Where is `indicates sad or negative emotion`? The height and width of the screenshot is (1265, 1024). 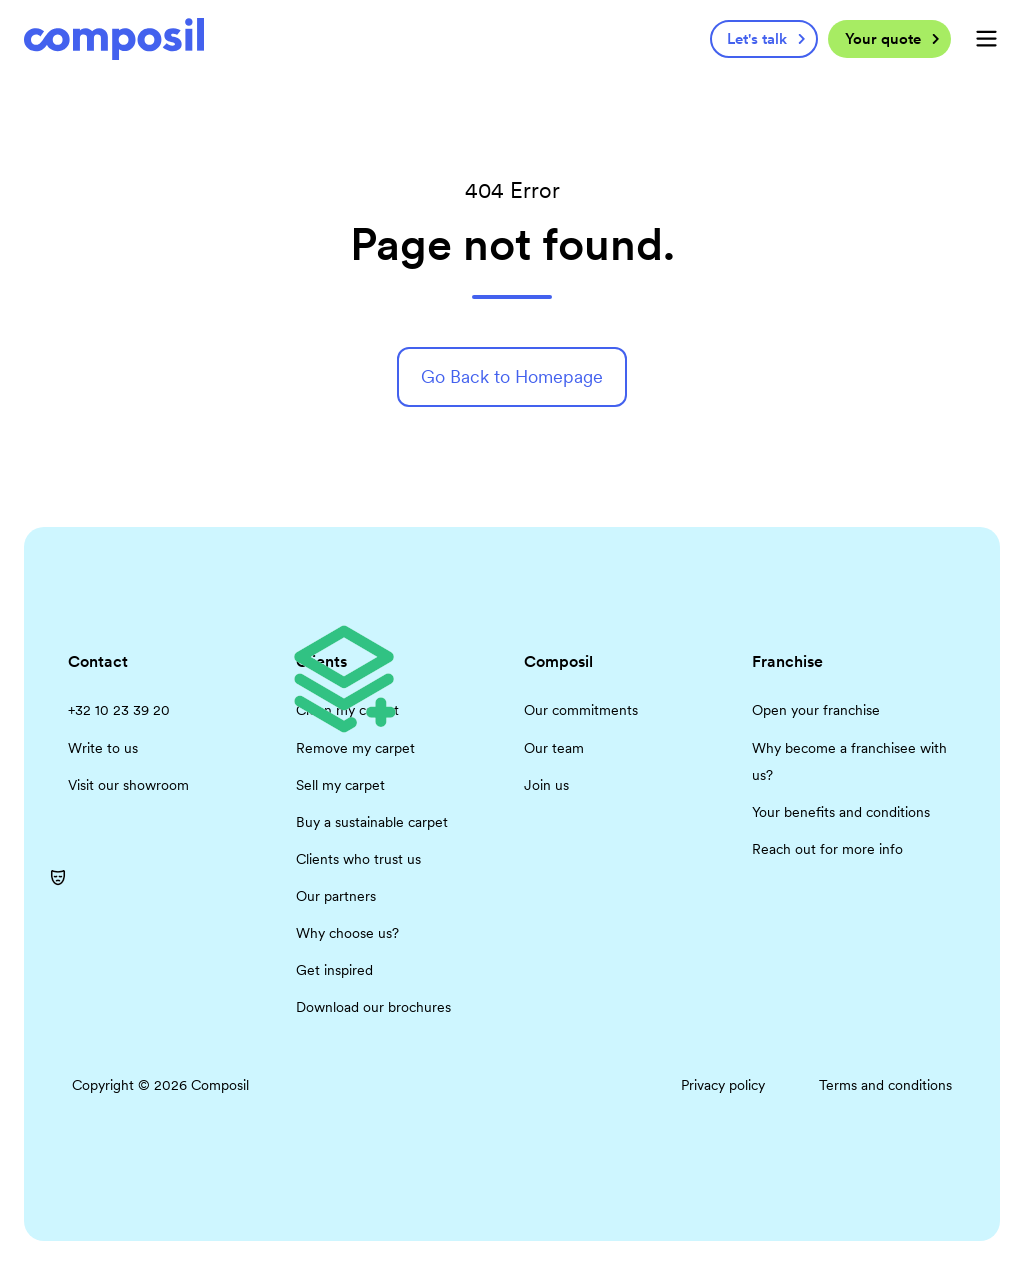
indicates sad or negative emotion is located at coordinates (58, 877).